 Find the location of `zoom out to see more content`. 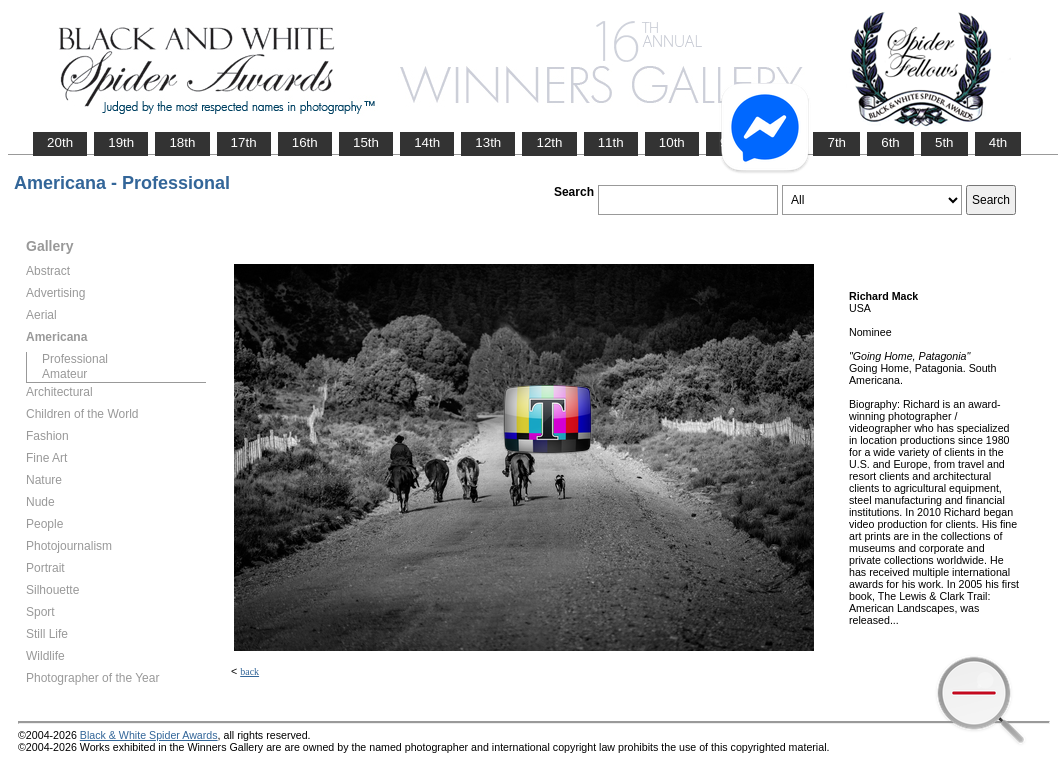

zoom out to see more content is located at coordinates (980, 699).